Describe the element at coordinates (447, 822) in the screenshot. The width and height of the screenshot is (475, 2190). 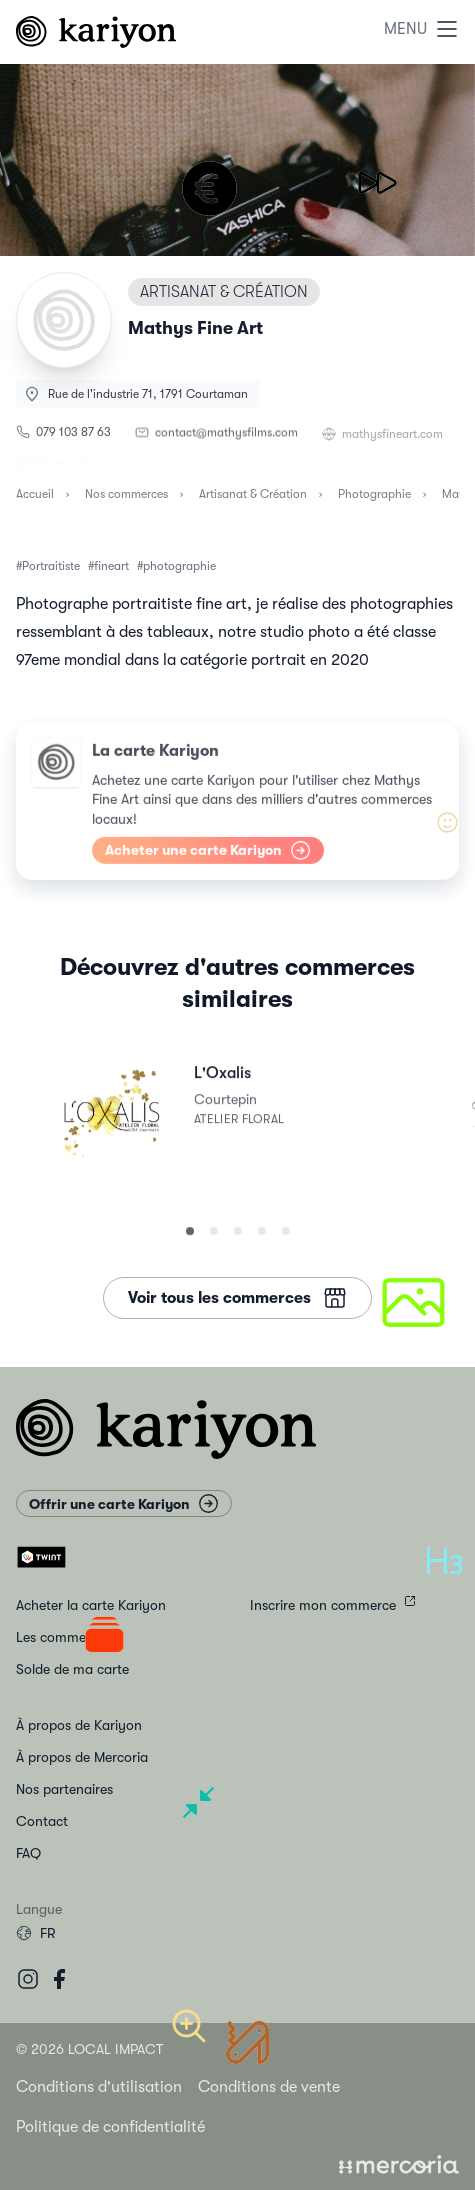
I see `add an emoji or reaction` at that location.